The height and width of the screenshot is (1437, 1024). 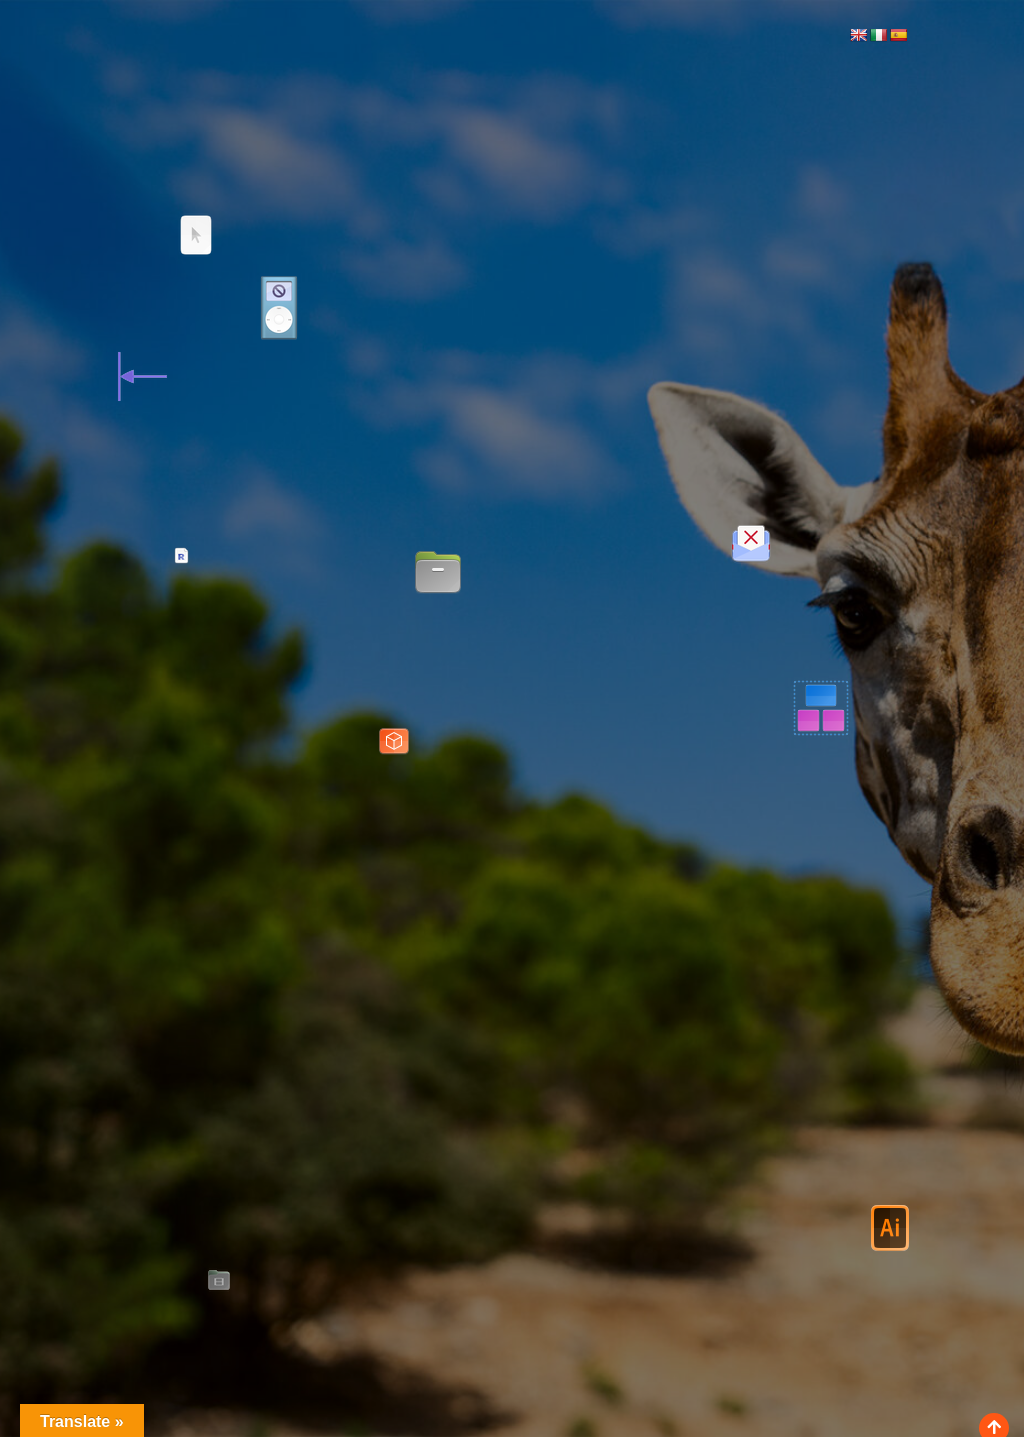 I want to click on iPod mini device not connected or unavailable, so click(x=279, y=308).